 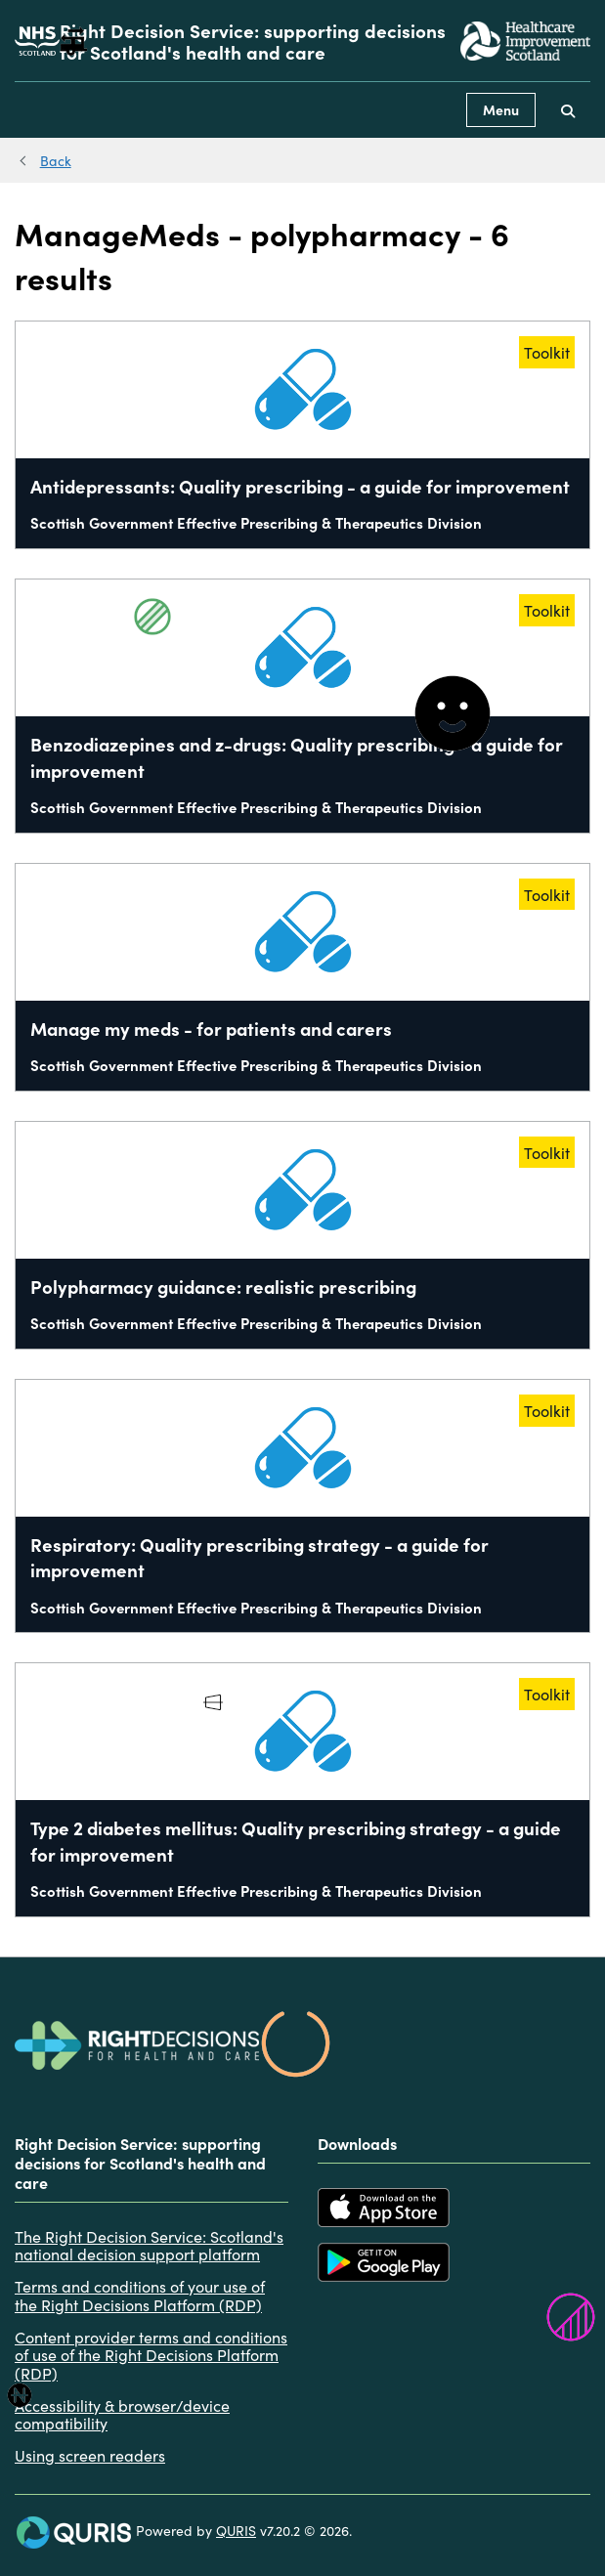 I want to click on view balance in Nigerian naira, so click(x=20, y=2395).